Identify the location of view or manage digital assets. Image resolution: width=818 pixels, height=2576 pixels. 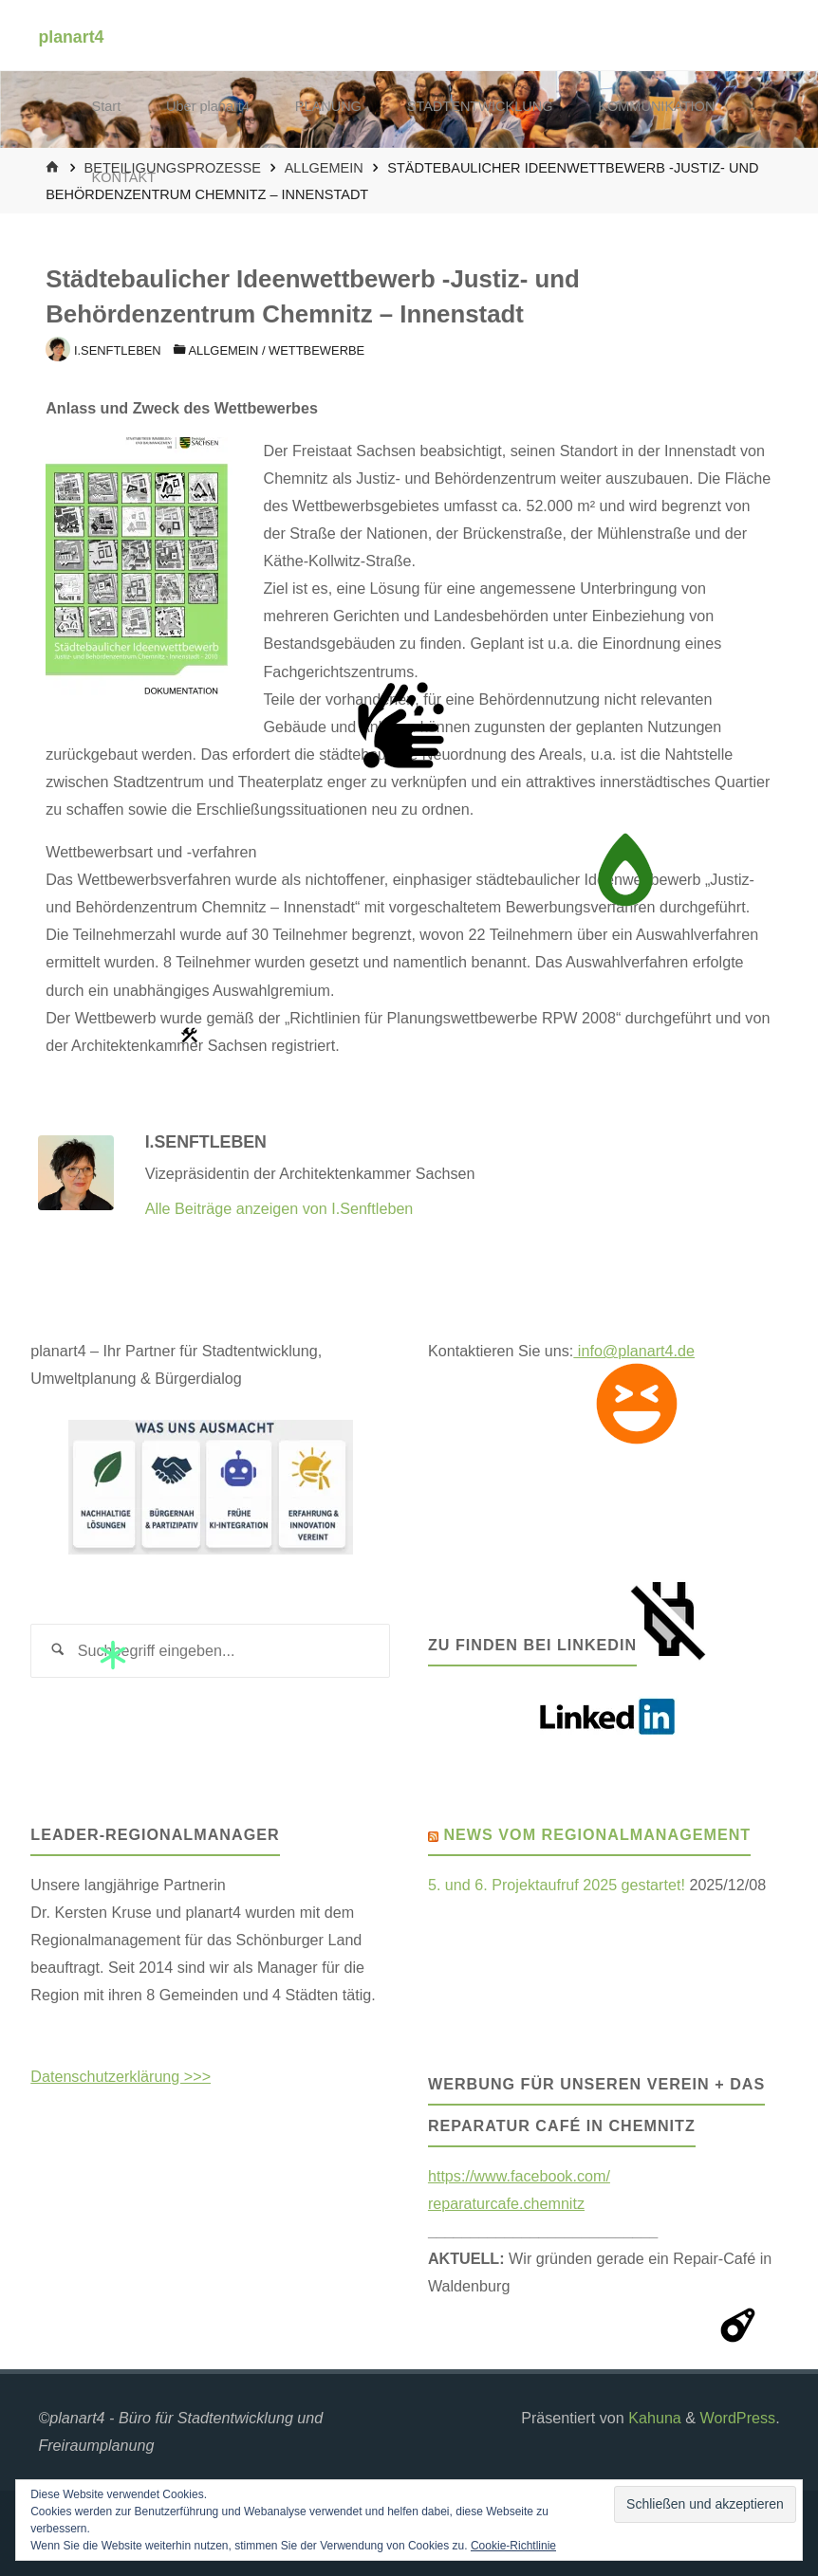
(737, 2325).